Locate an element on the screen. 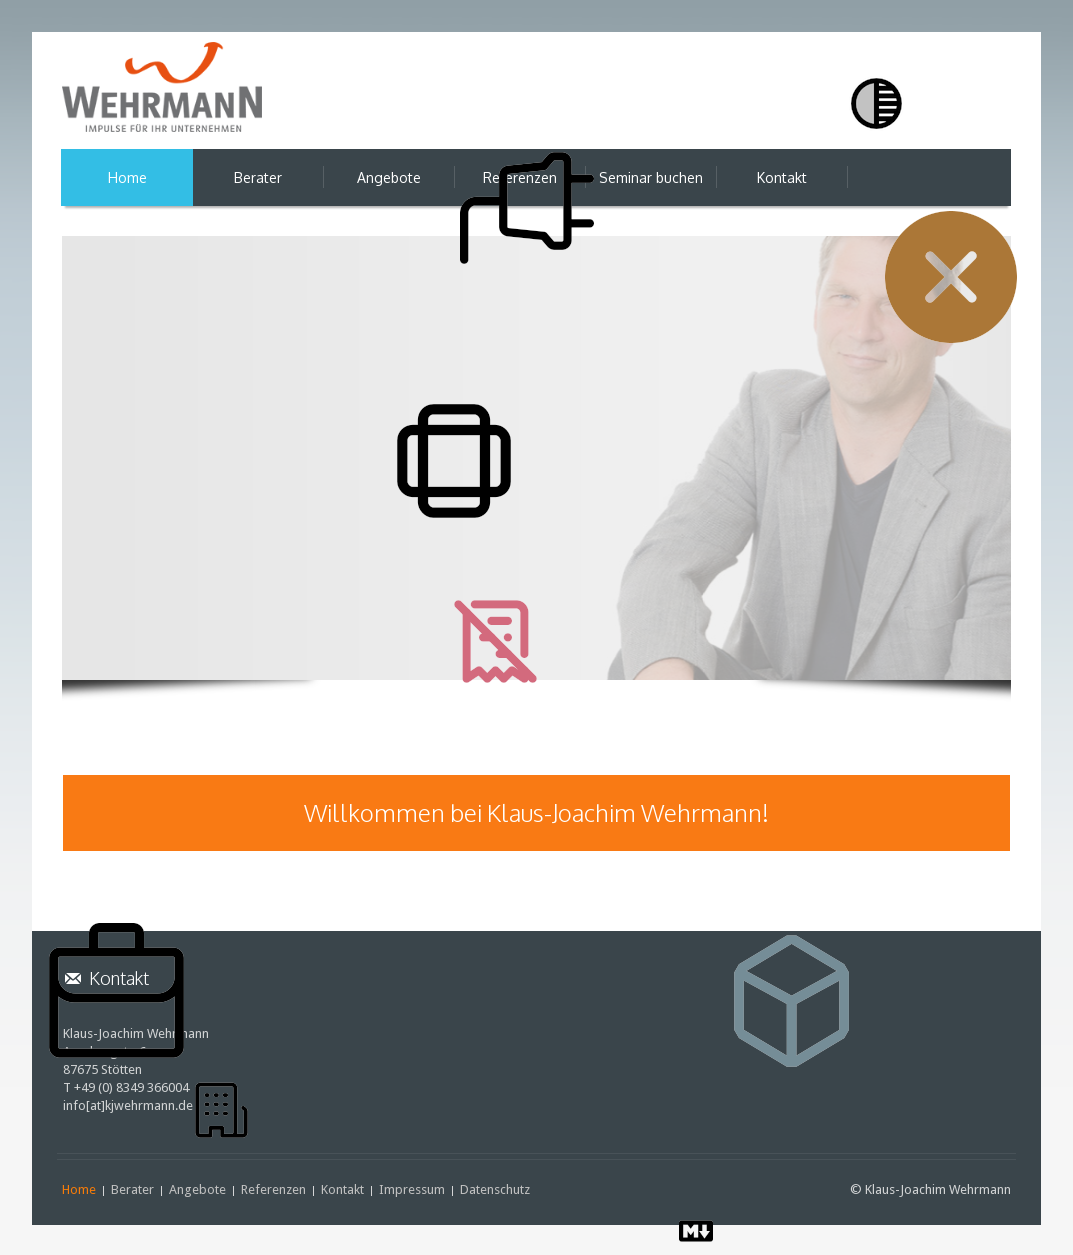 Image resolution: width=1073 pixels, height=1255 pixels. access work or business-related content is located at coordinates (116, 996).